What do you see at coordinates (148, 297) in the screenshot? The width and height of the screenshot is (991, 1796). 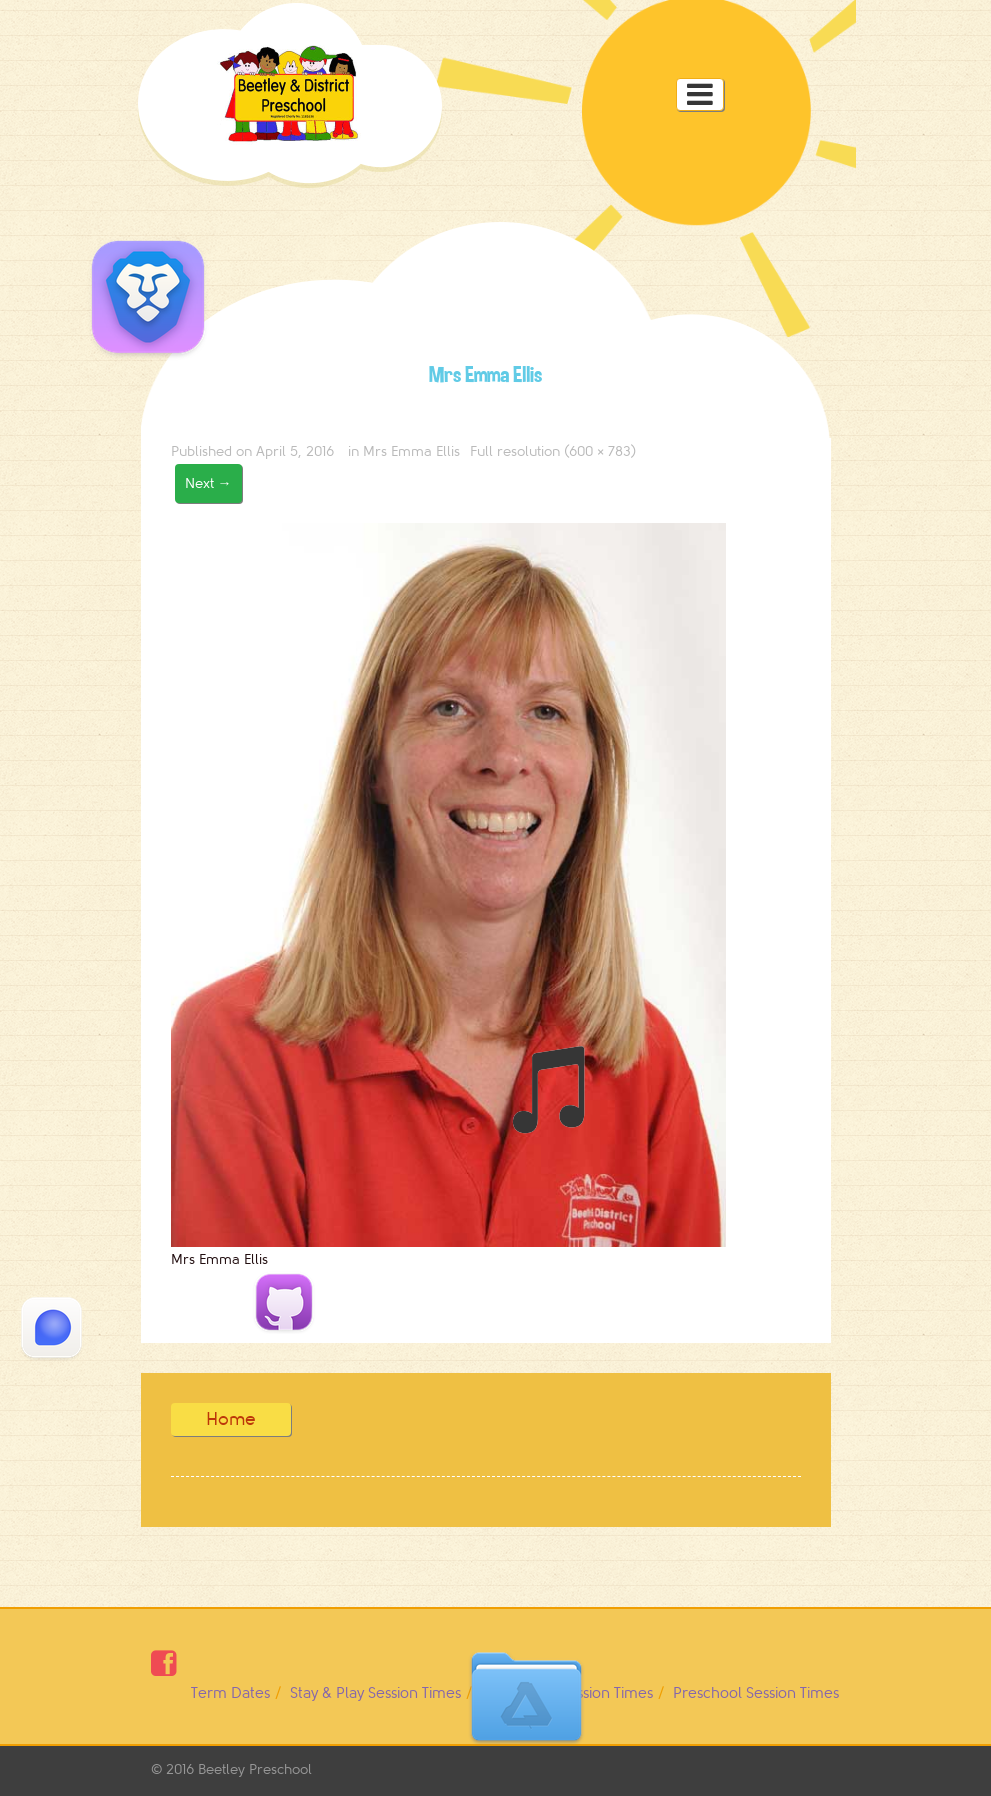 I see `open brave browser developer edition` at bounding box center [148, 297].